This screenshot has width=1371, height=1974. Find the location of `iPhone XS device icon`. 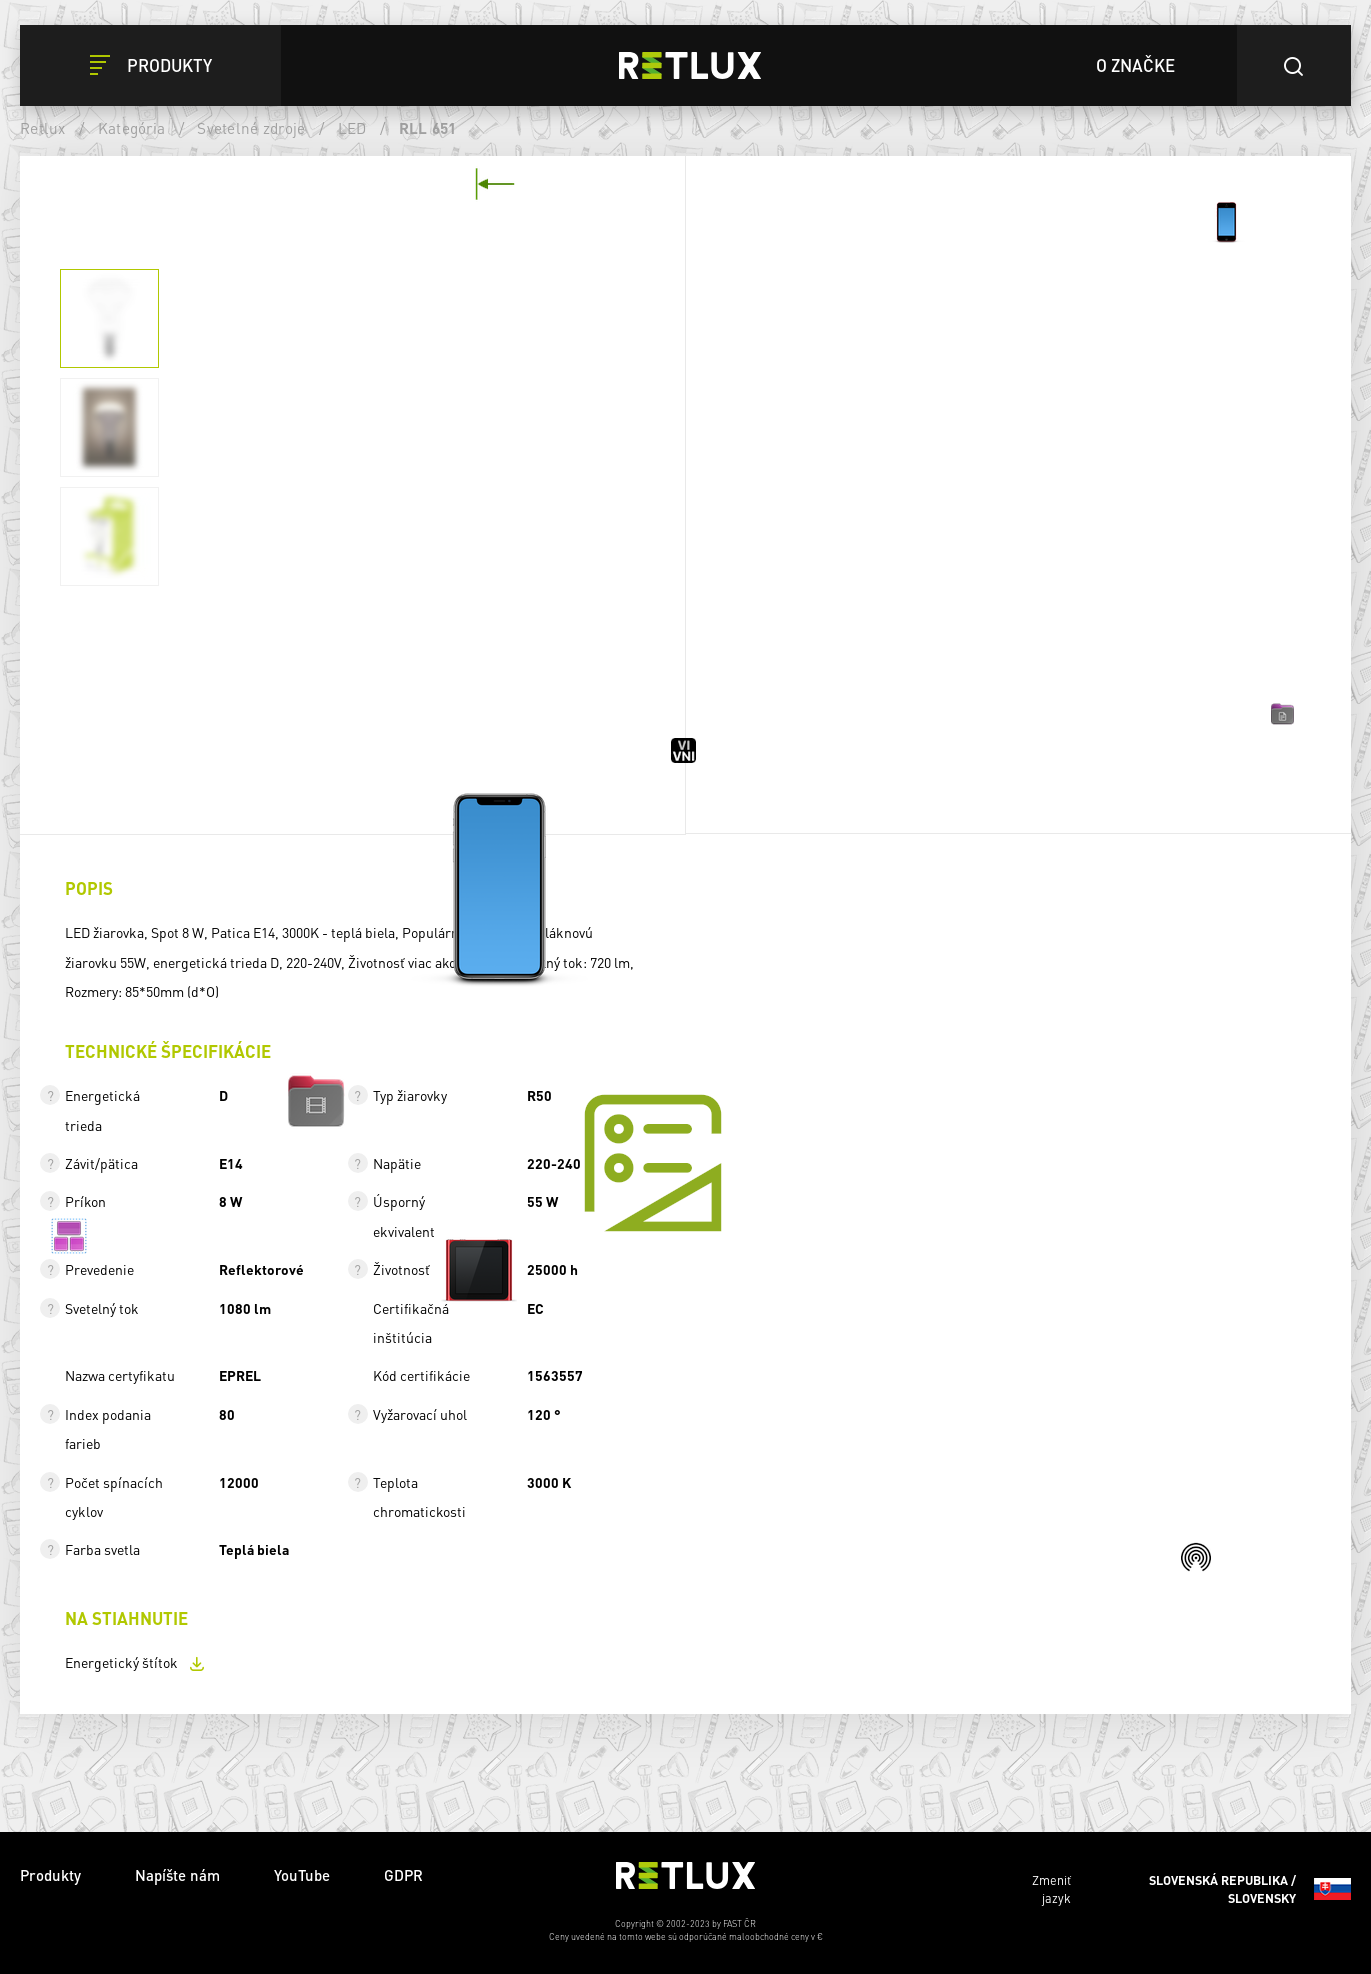

iPhone XS device icon is located at coordinates (499, 889).